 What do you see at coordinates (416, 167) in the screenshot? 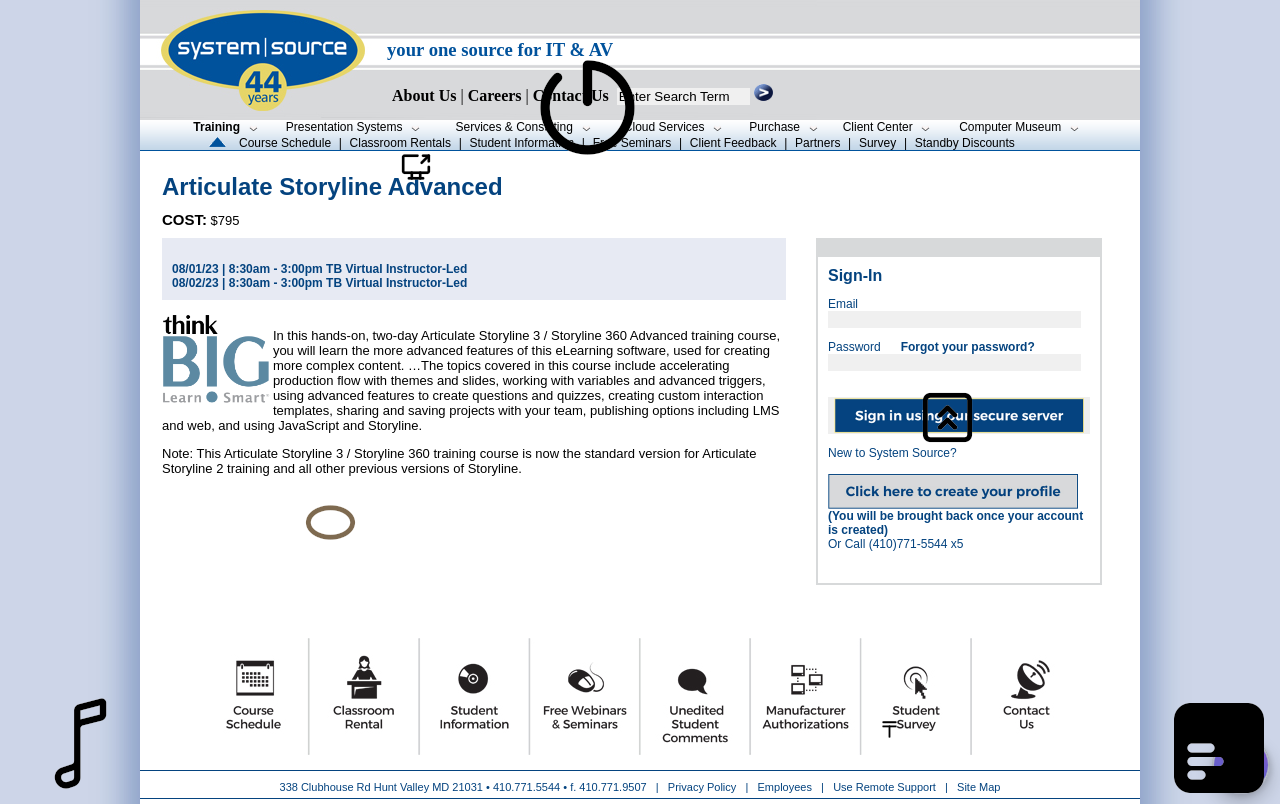
I see `share your screen with others` at bounding box center [416, 167].